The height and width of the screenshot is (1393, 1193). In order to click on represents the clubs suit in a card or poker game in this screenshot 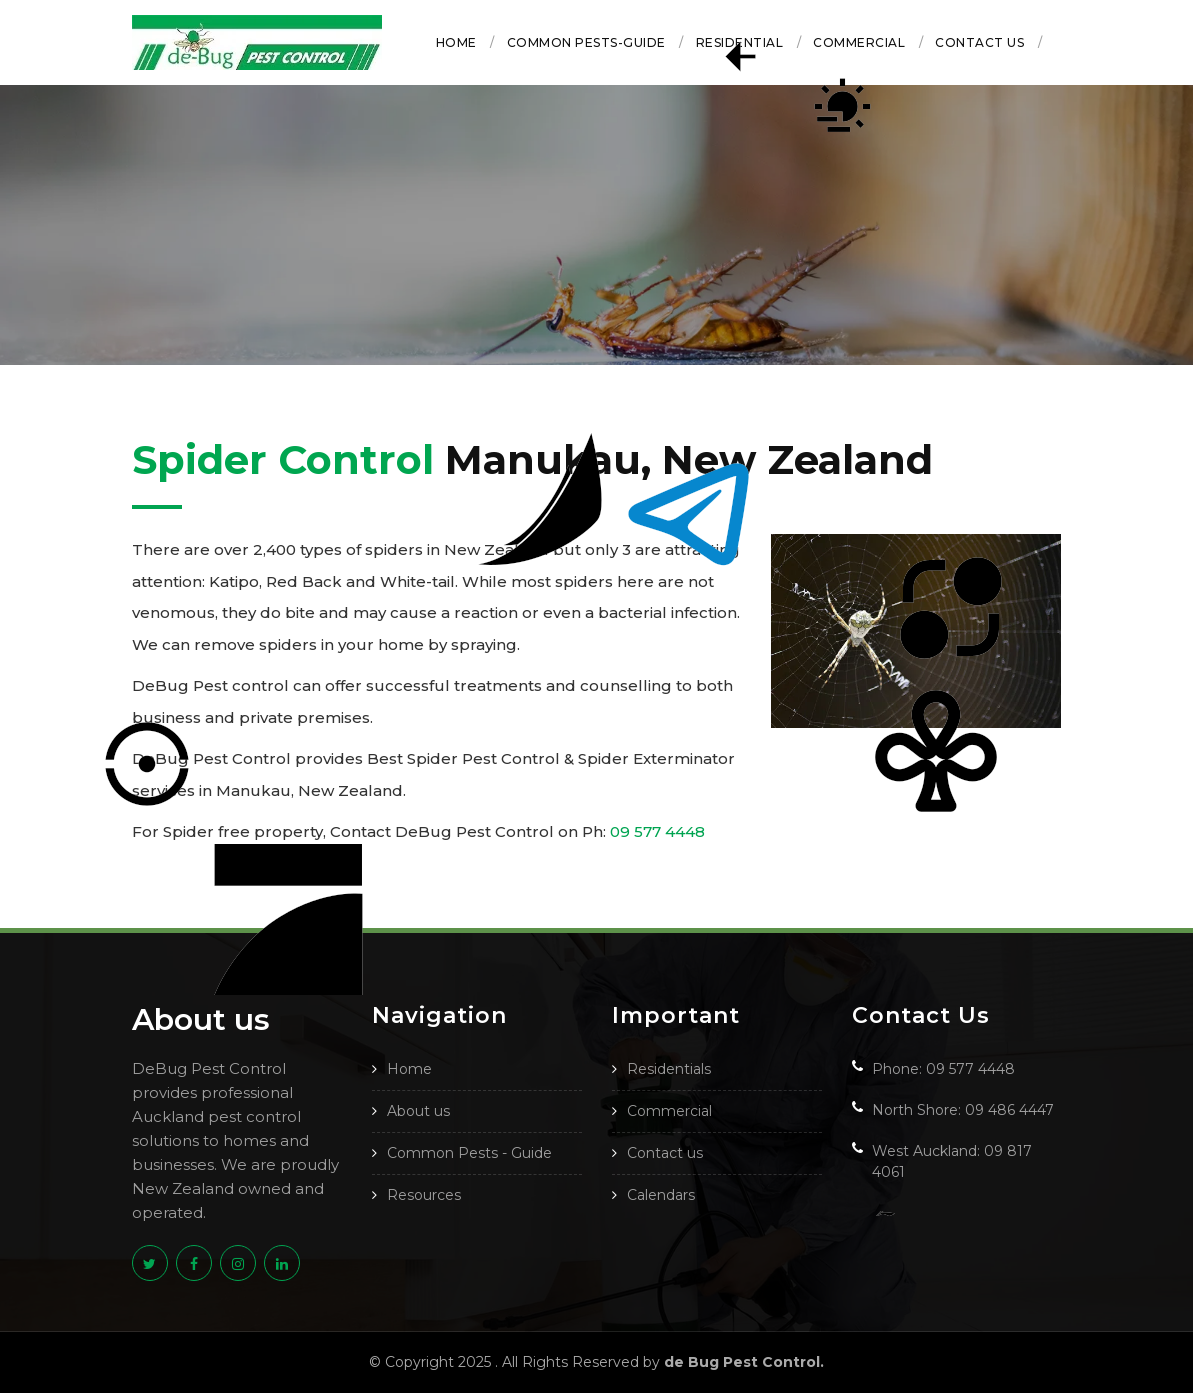, I will do `click(936, 751)`.